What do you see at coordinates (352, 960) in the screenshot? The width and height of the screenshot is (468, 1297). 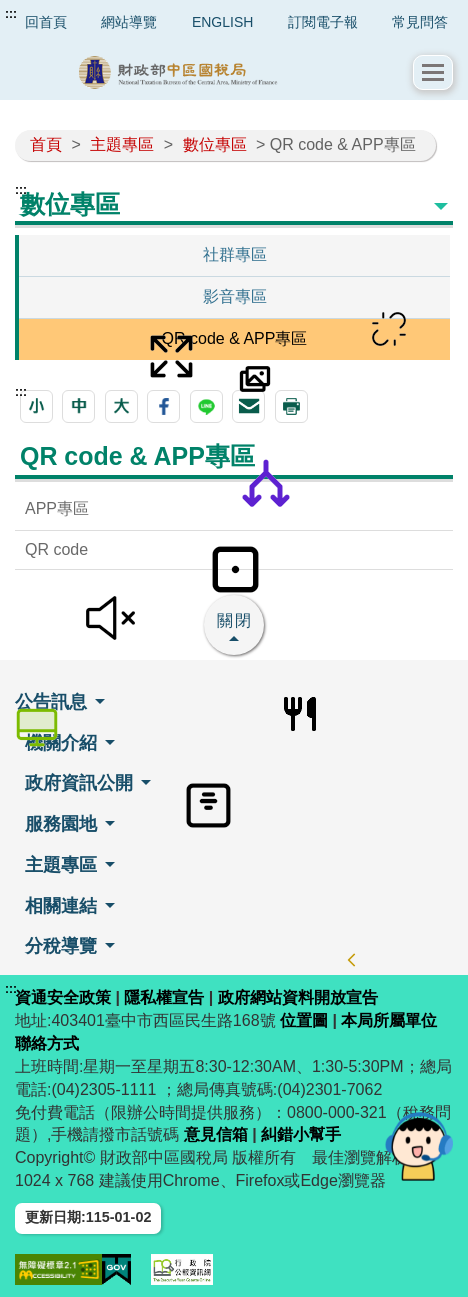 I see `go back to the previous screen` at bounding box center [352, 960].